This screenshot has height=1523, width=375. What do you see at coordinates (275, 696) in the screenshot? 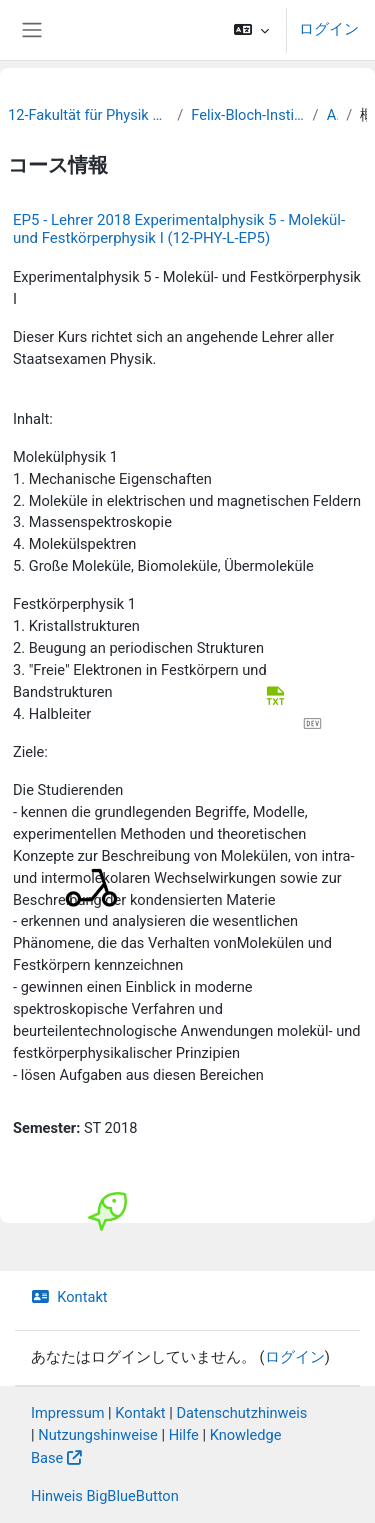
I see `open a plain text file` at bounding box center [275, 696].